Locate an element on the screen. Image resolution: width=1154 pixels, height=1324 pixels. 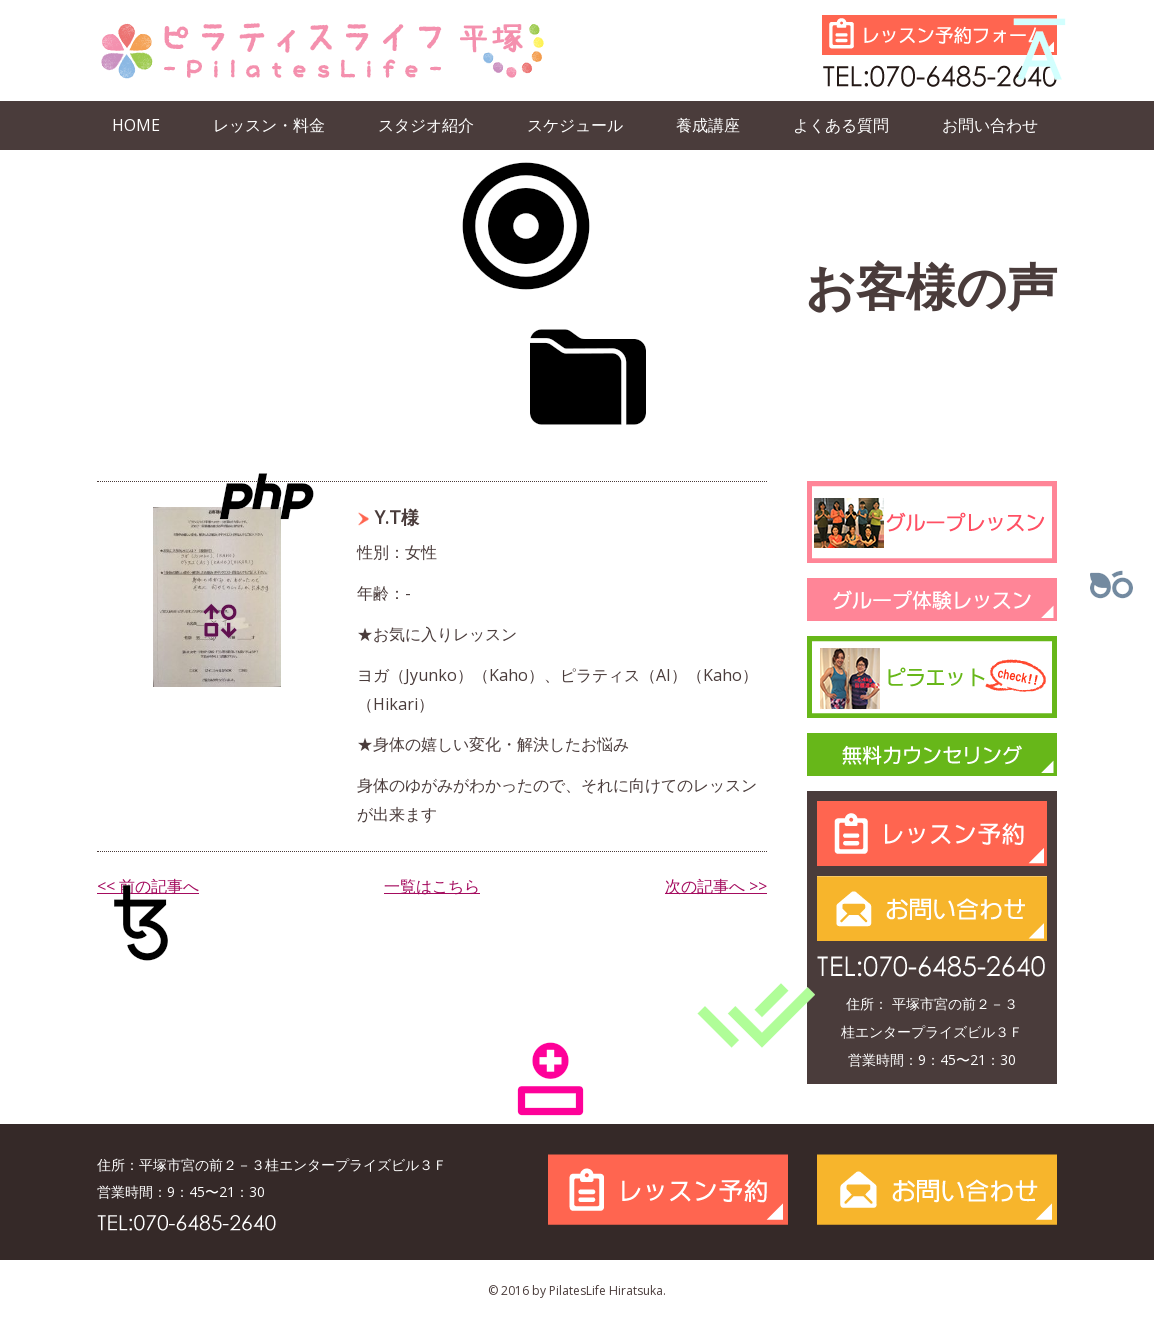
message read confirmation indicator is located at coordinates (756, 1015).